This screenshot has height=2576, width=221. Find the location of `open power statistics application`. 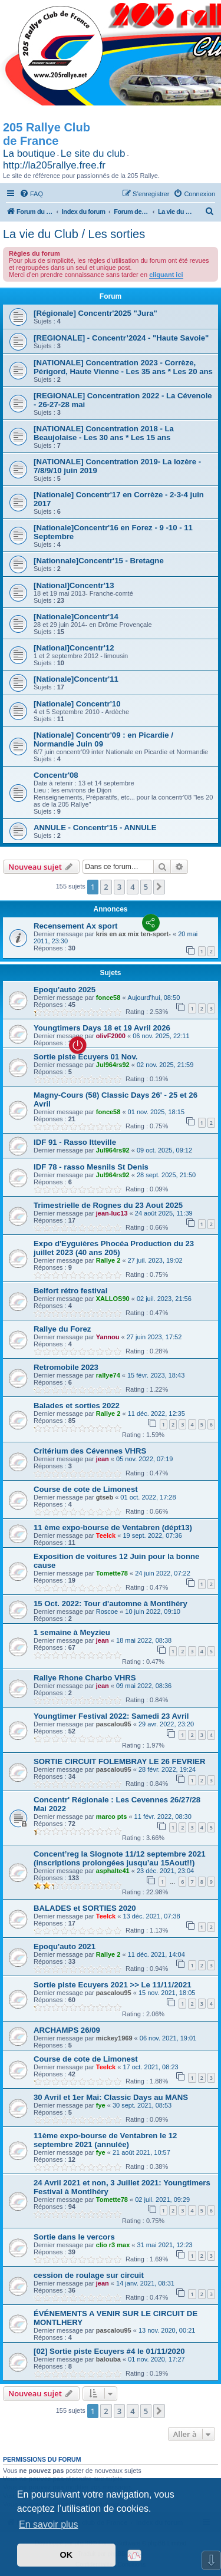

open power statistics application is located at coordinates (134, 2555).